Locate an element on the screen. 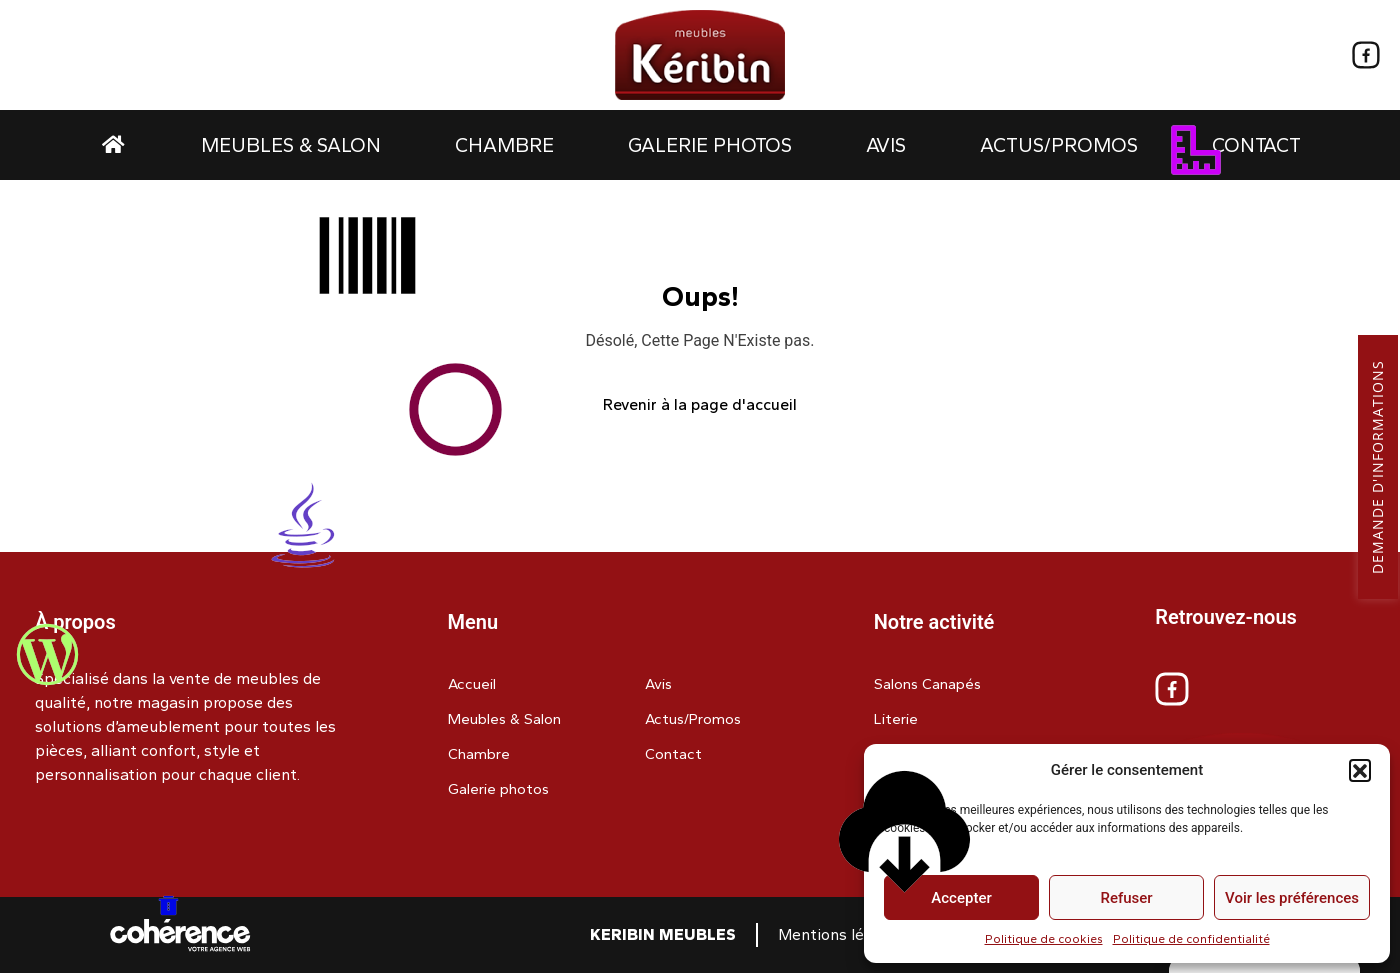 Image resolution: width=1400 pixels, height=973 pixels. wordpress logo is located at coordinates (47, 654).